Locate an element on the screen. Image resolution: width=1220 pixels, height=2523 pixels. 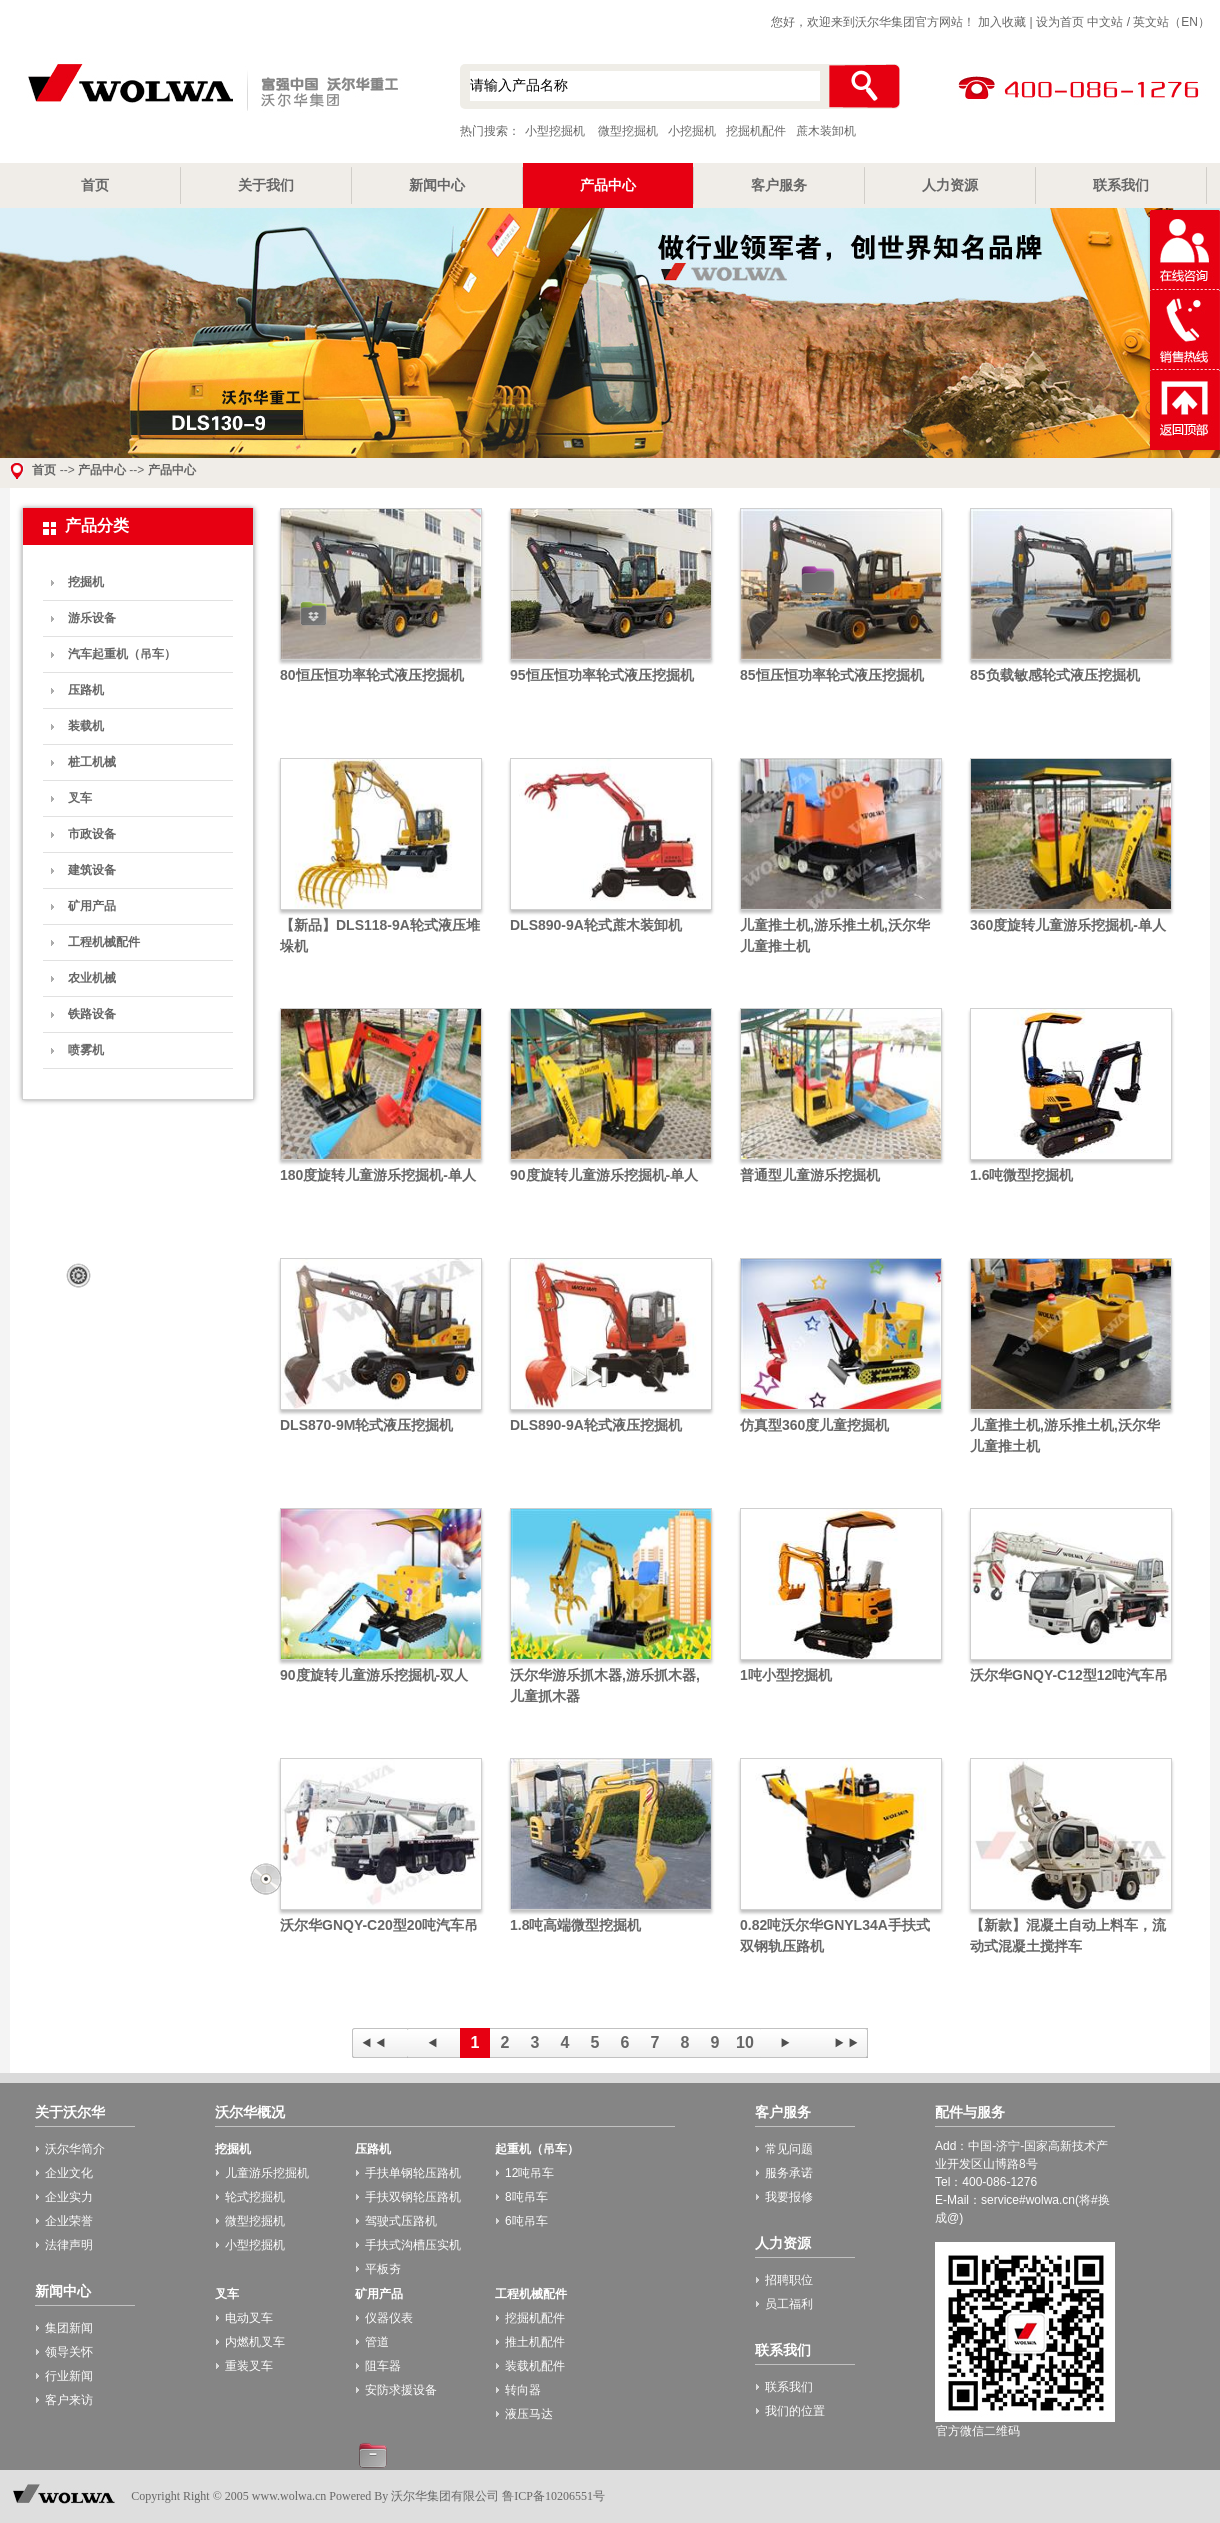
open your dropbox folder is located at coordinates (313, 613).